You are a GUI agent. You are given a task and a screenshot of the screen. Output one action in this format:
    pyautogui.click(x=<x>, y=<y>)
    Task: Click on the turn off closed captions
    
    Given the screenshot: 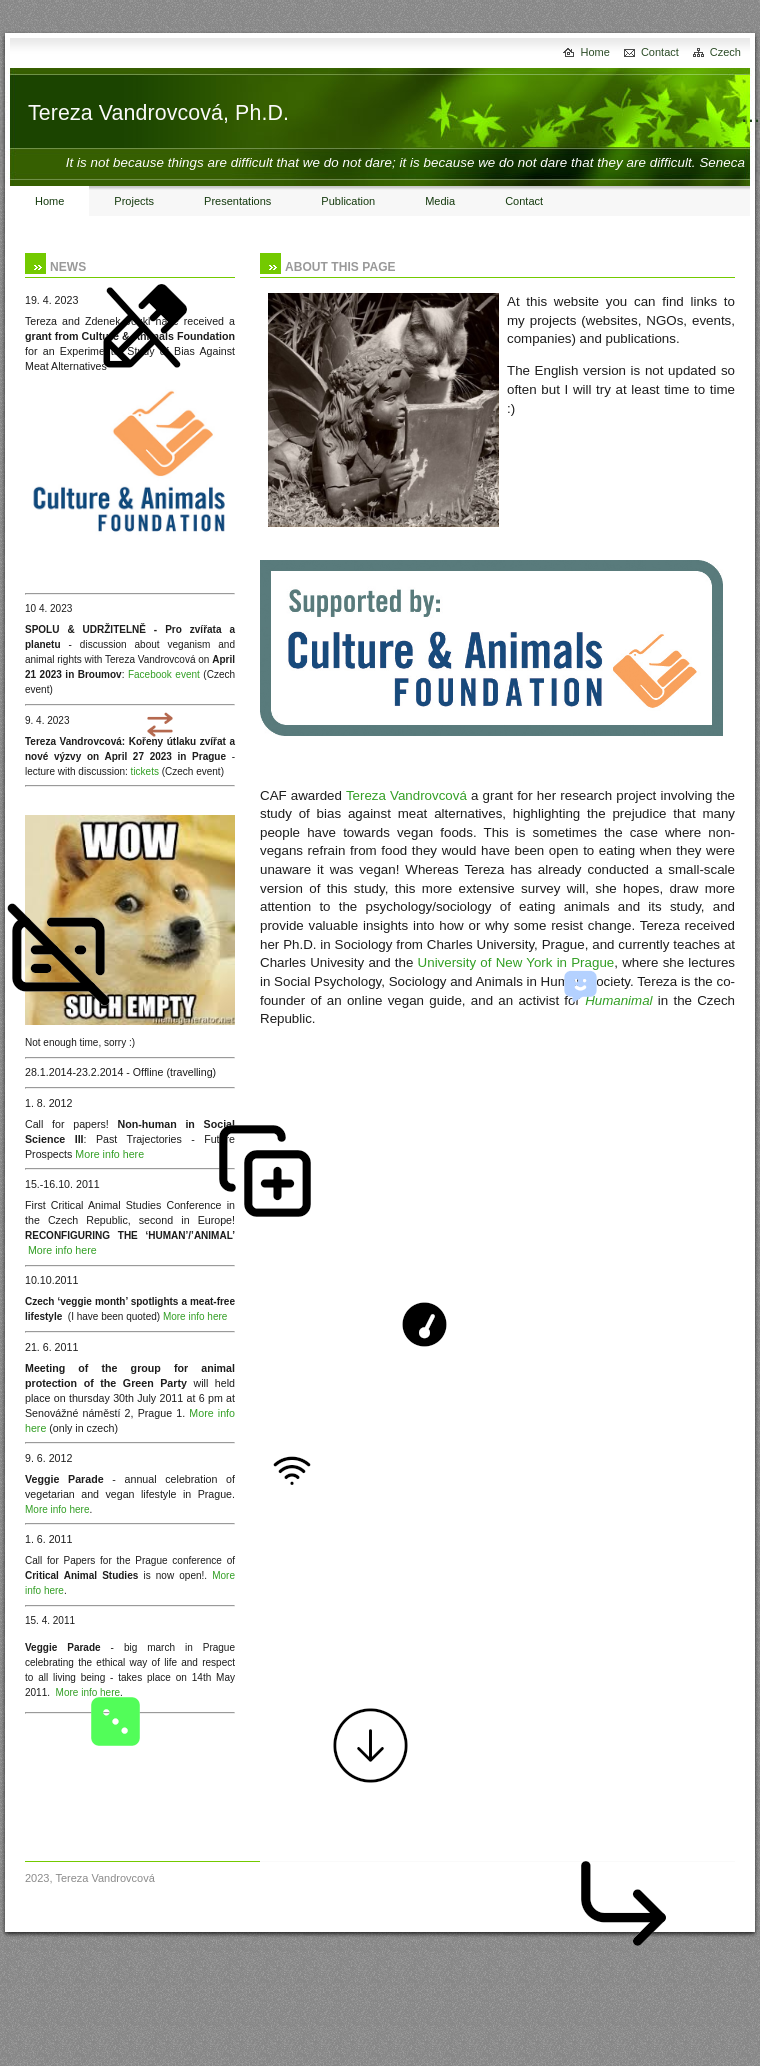 What is the action you would take?
    pyautogui.click(x=58, y=954)
    